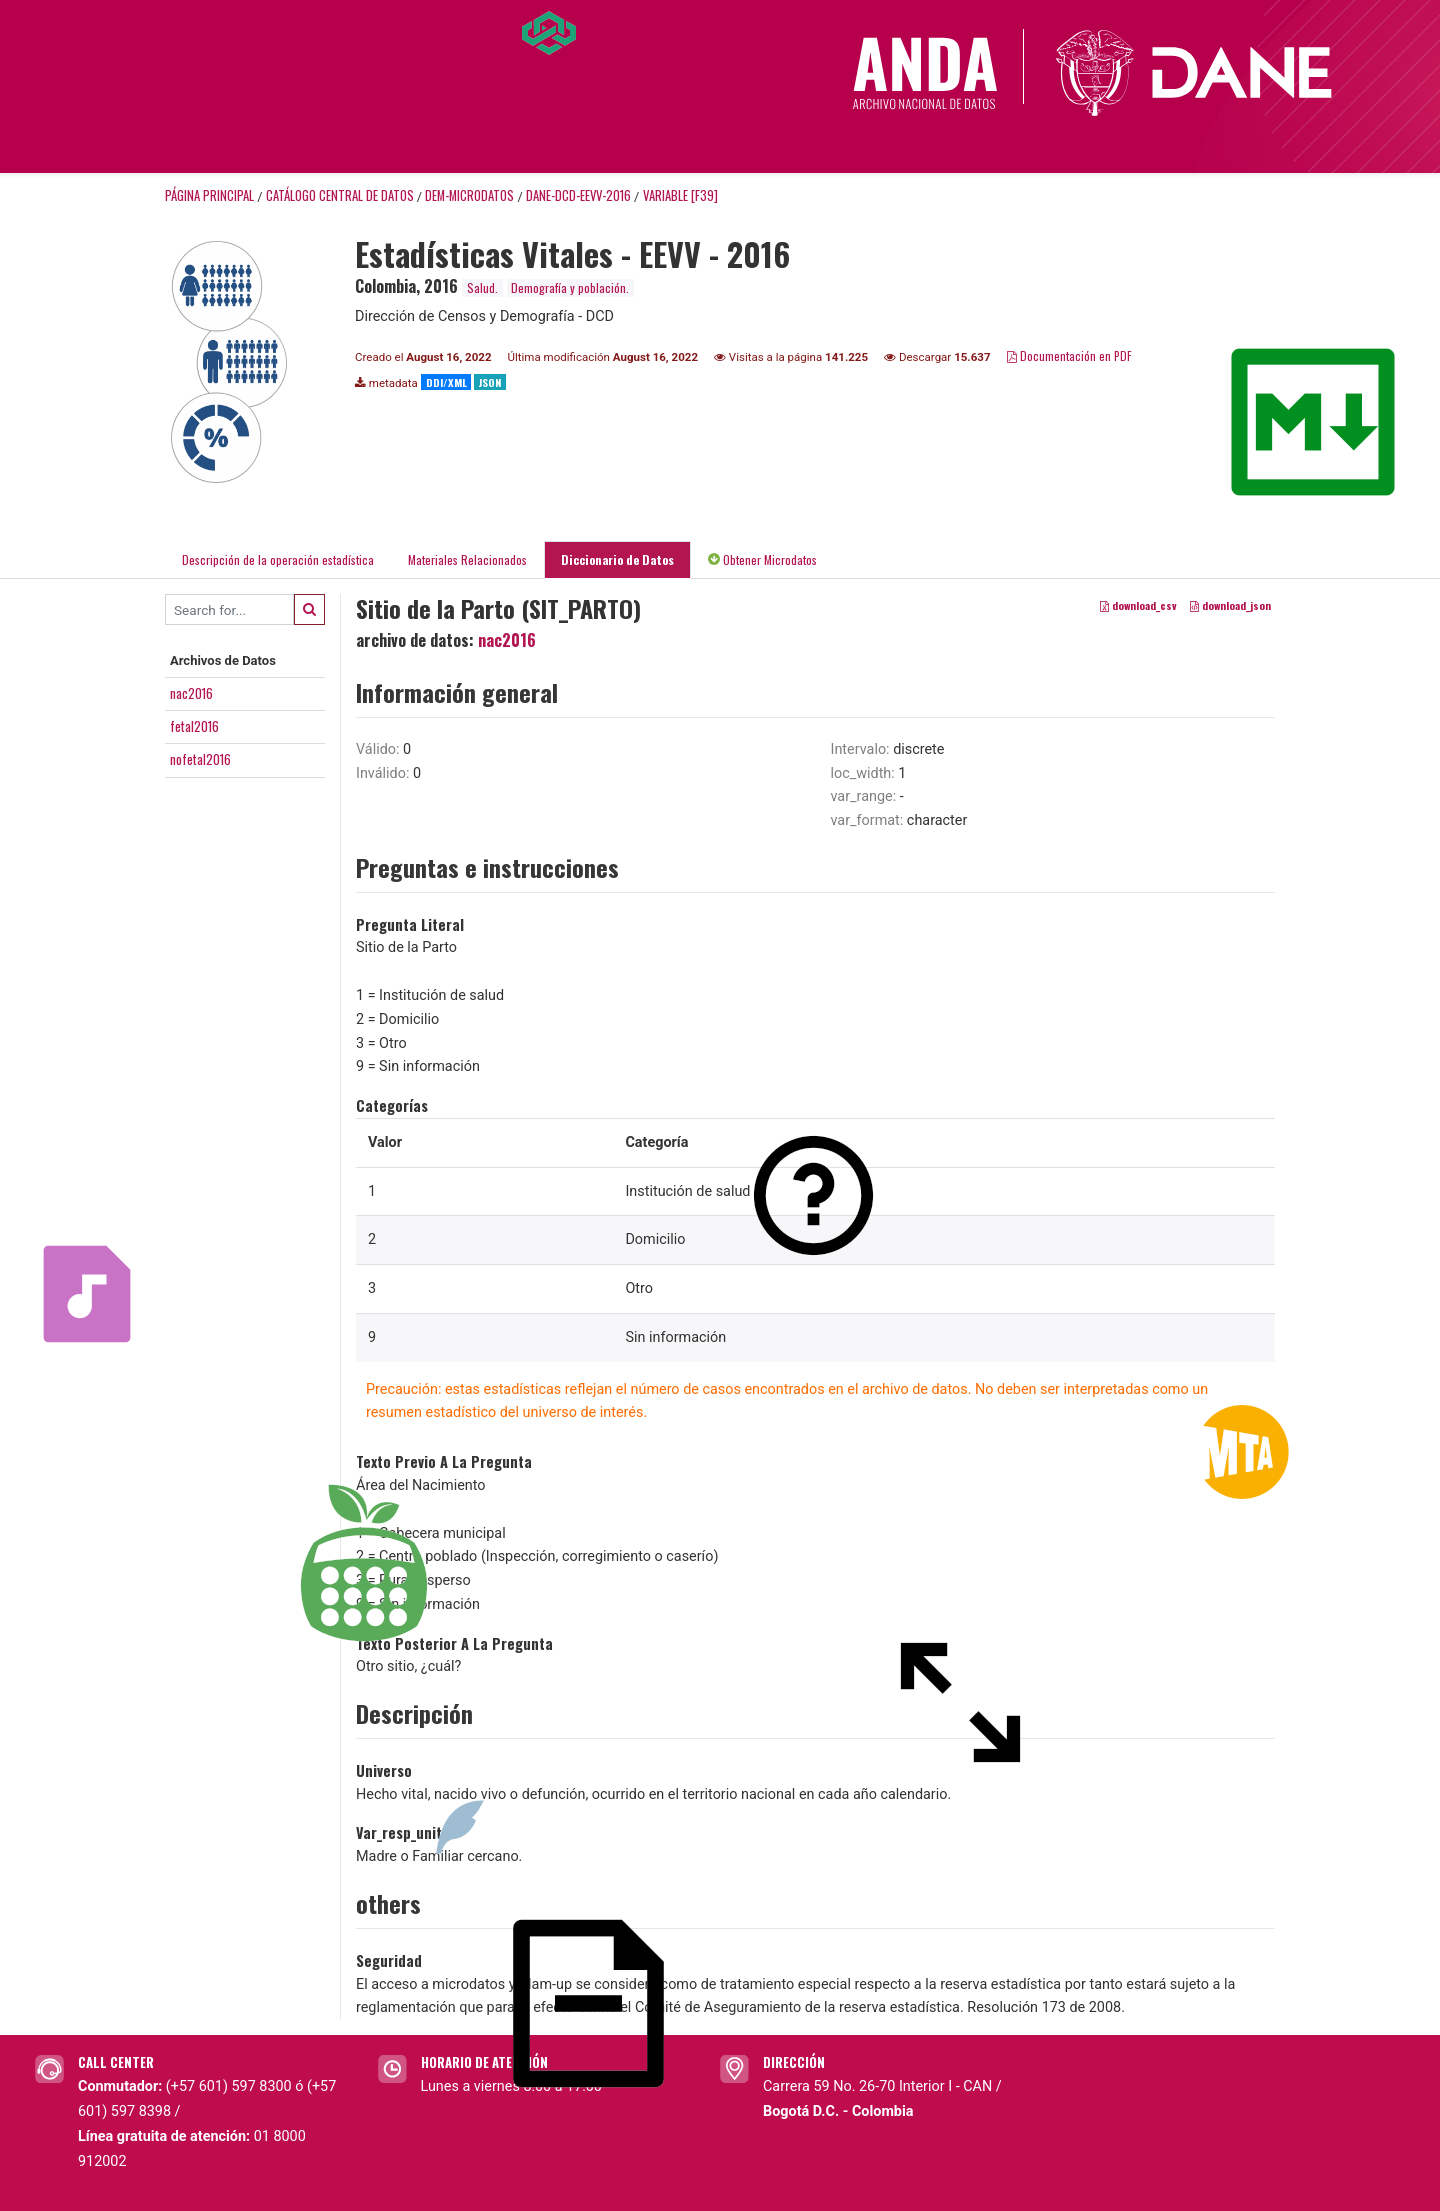 The height and width of the screenshot is (2211, 1440). I want to click on expand content to full screen, so click(960, 1702).